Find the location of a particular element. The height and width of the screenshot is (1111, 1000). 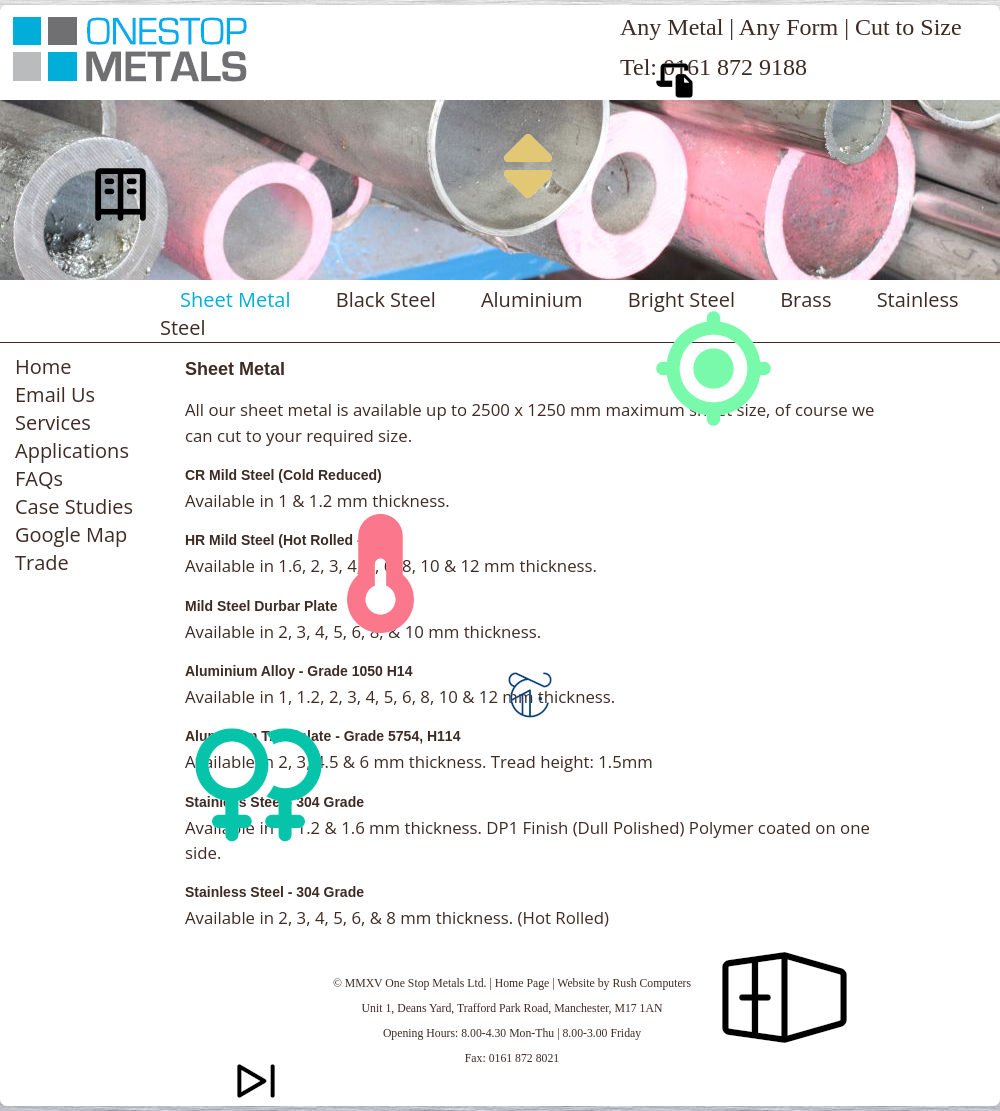

open the New York Times app is located at coordinates (530, 694).